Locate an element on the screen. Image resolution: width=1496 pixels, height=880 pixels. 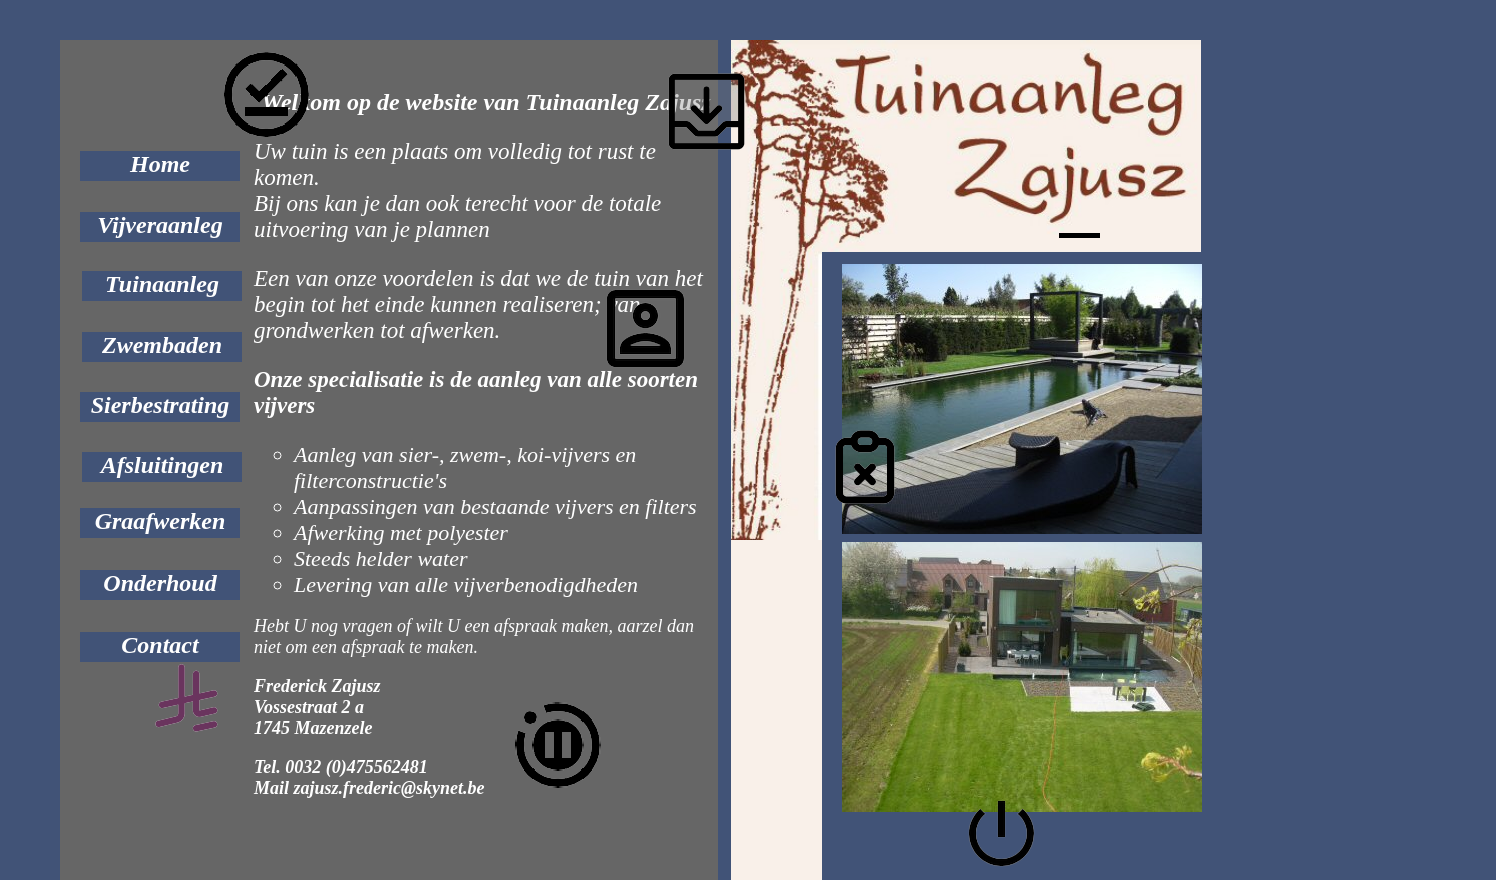
clear clipboard contents is located at coordinates (865, 467).